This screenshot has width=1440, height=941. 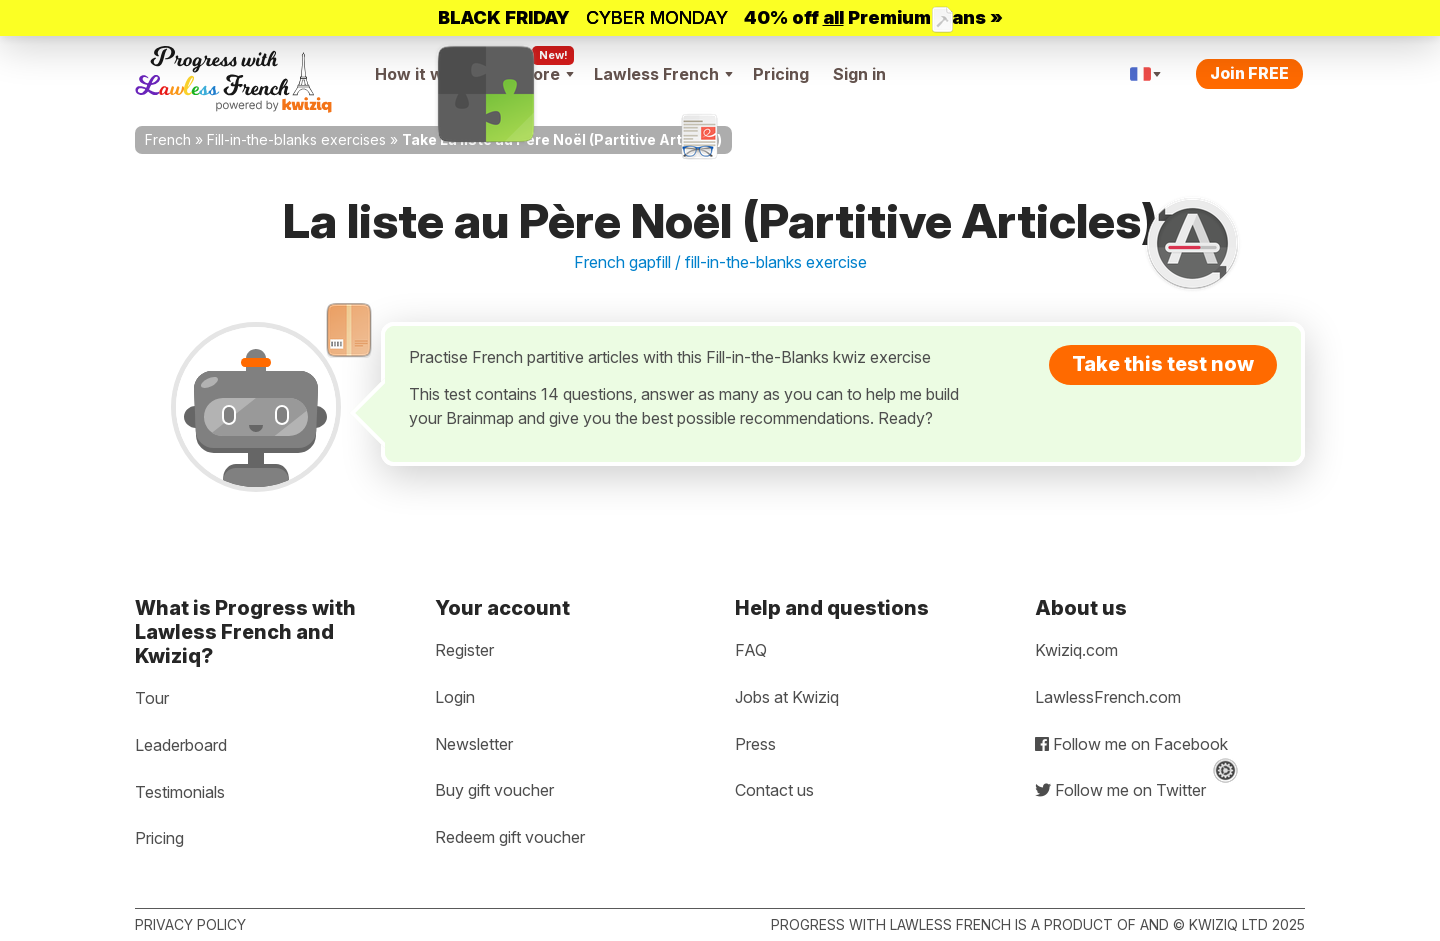 I want to click on open evince document viewer, so click(x=699, y=136).